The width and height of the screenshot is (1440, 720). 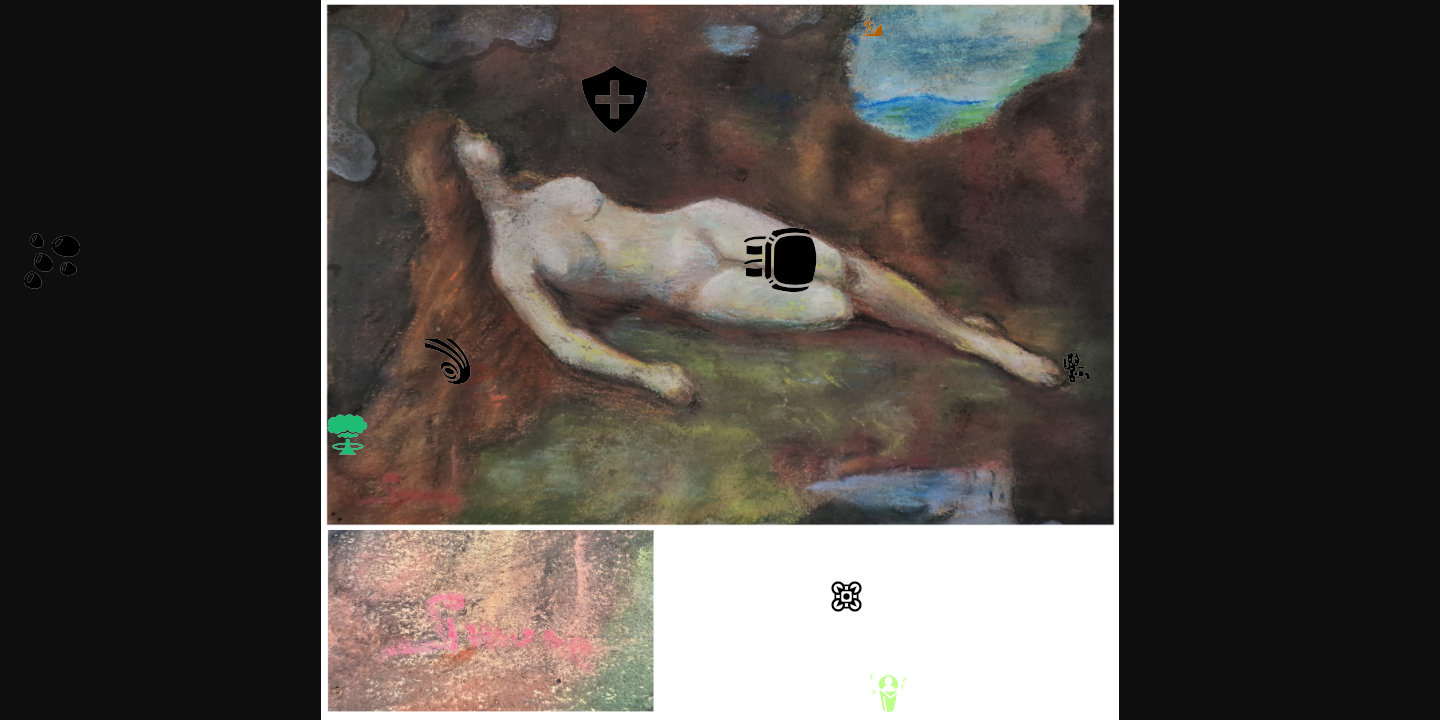 What do you see at coordinates (614, 99) in the screenshot?
I see `activate defensive healing ability` at bounding box center [614, 99].